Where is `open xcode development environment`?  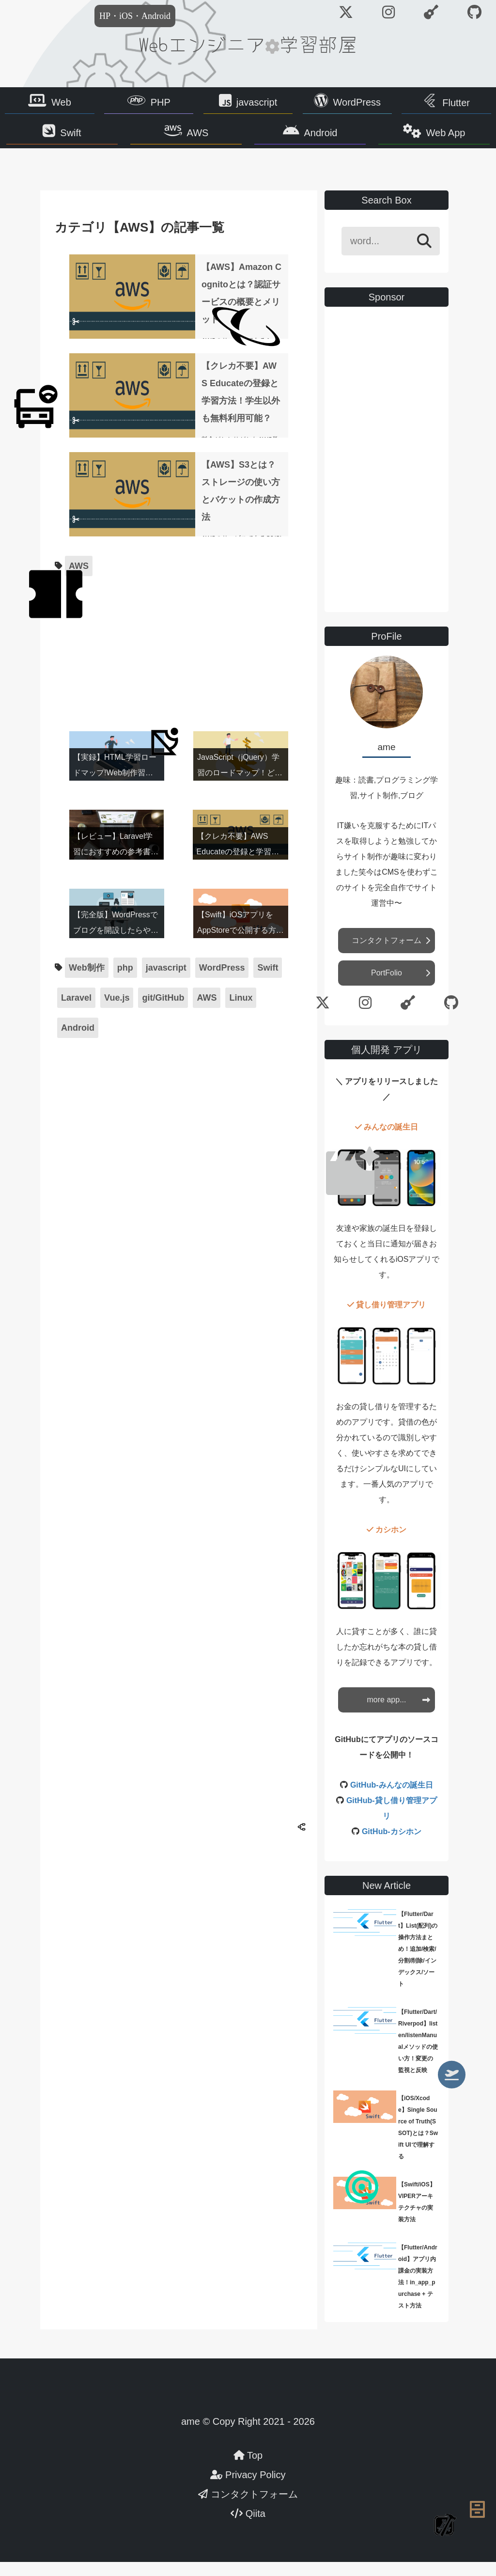
open xcode development environment is located at coordinates (445, 2525).